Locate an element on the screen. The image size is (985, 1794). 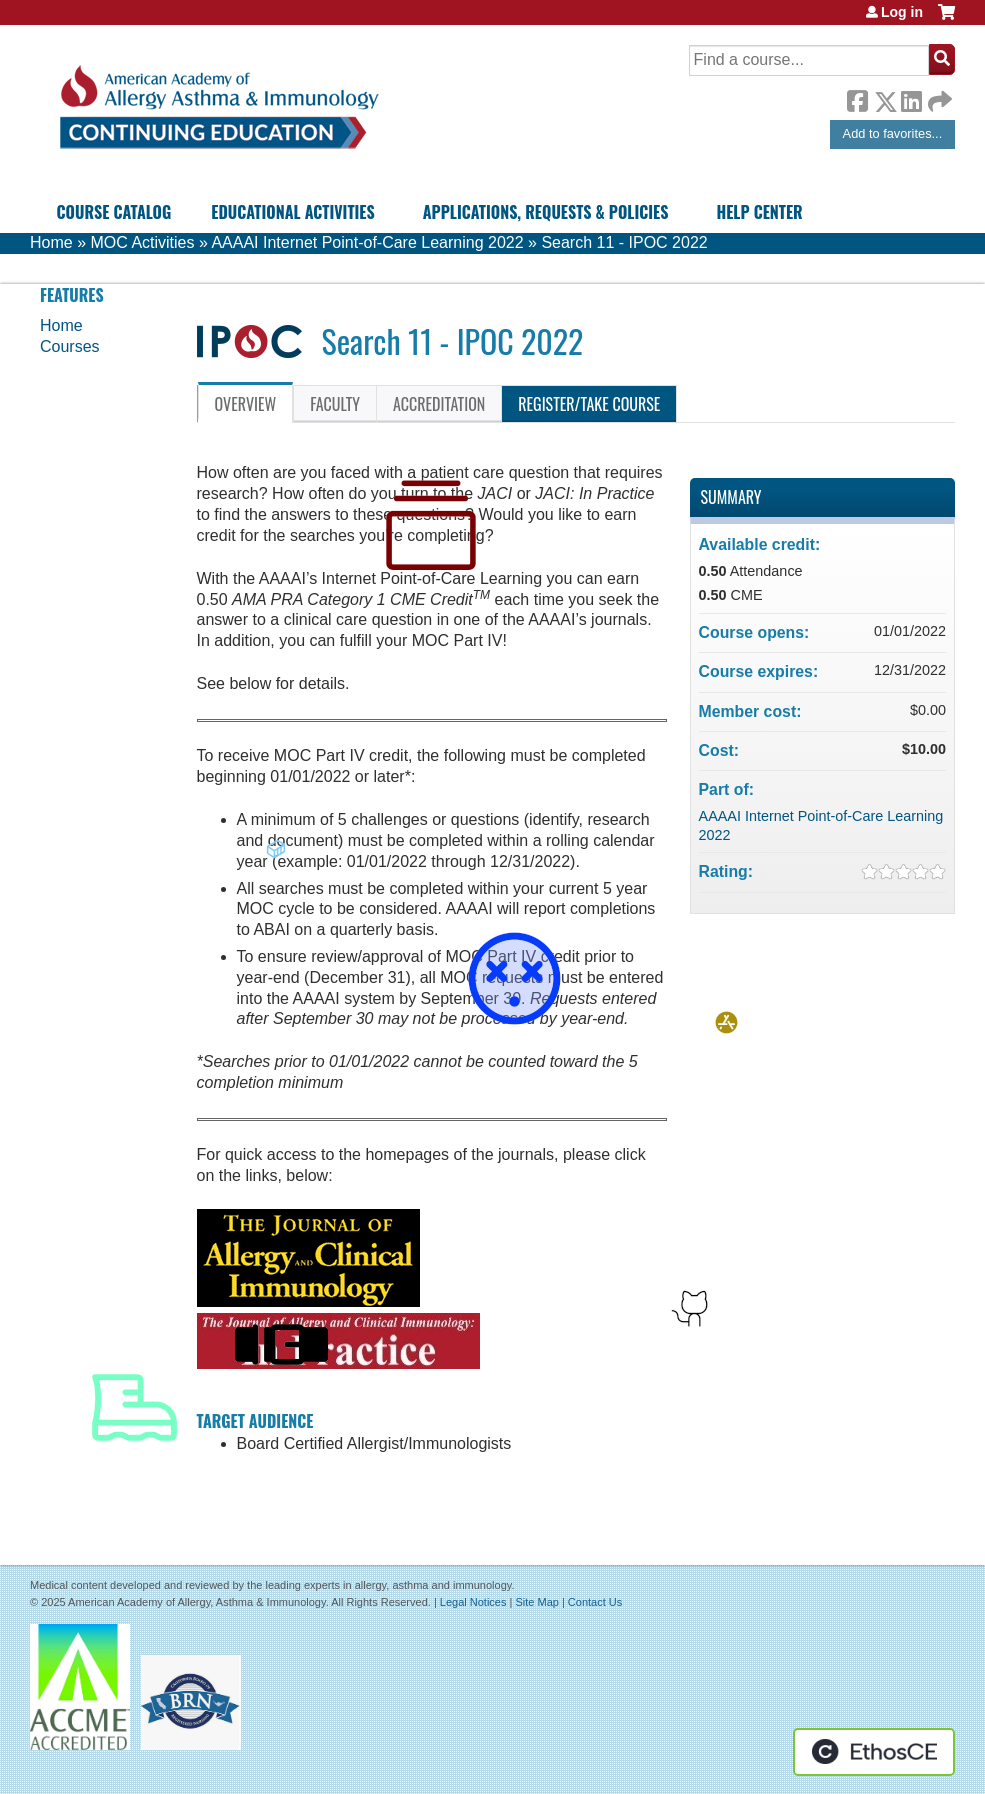
browse footwear or shoe products is located at coordinates (131, 1407).